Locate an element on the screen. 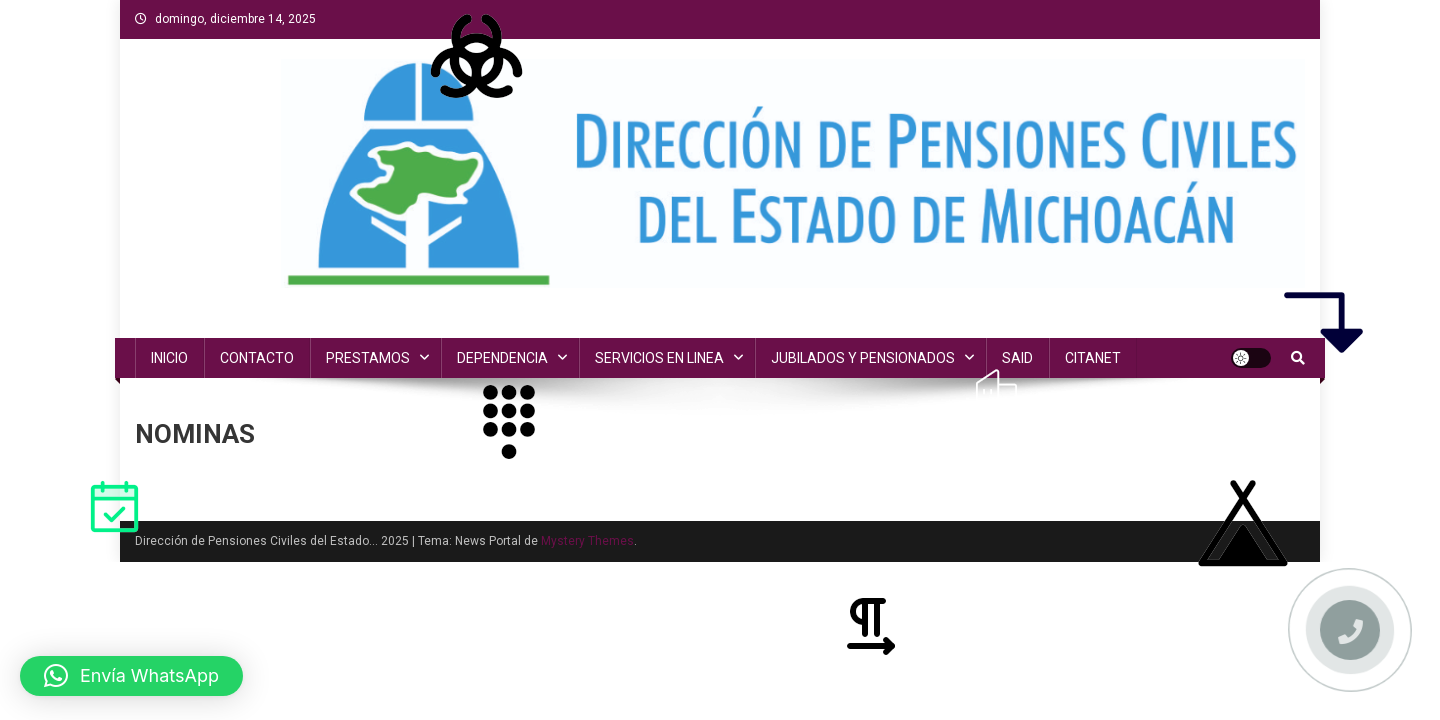 Image resolution: width=1440 pixels, height=720 pixels. indicates hazardous or dangerous content is located at coordinates (476, 58).